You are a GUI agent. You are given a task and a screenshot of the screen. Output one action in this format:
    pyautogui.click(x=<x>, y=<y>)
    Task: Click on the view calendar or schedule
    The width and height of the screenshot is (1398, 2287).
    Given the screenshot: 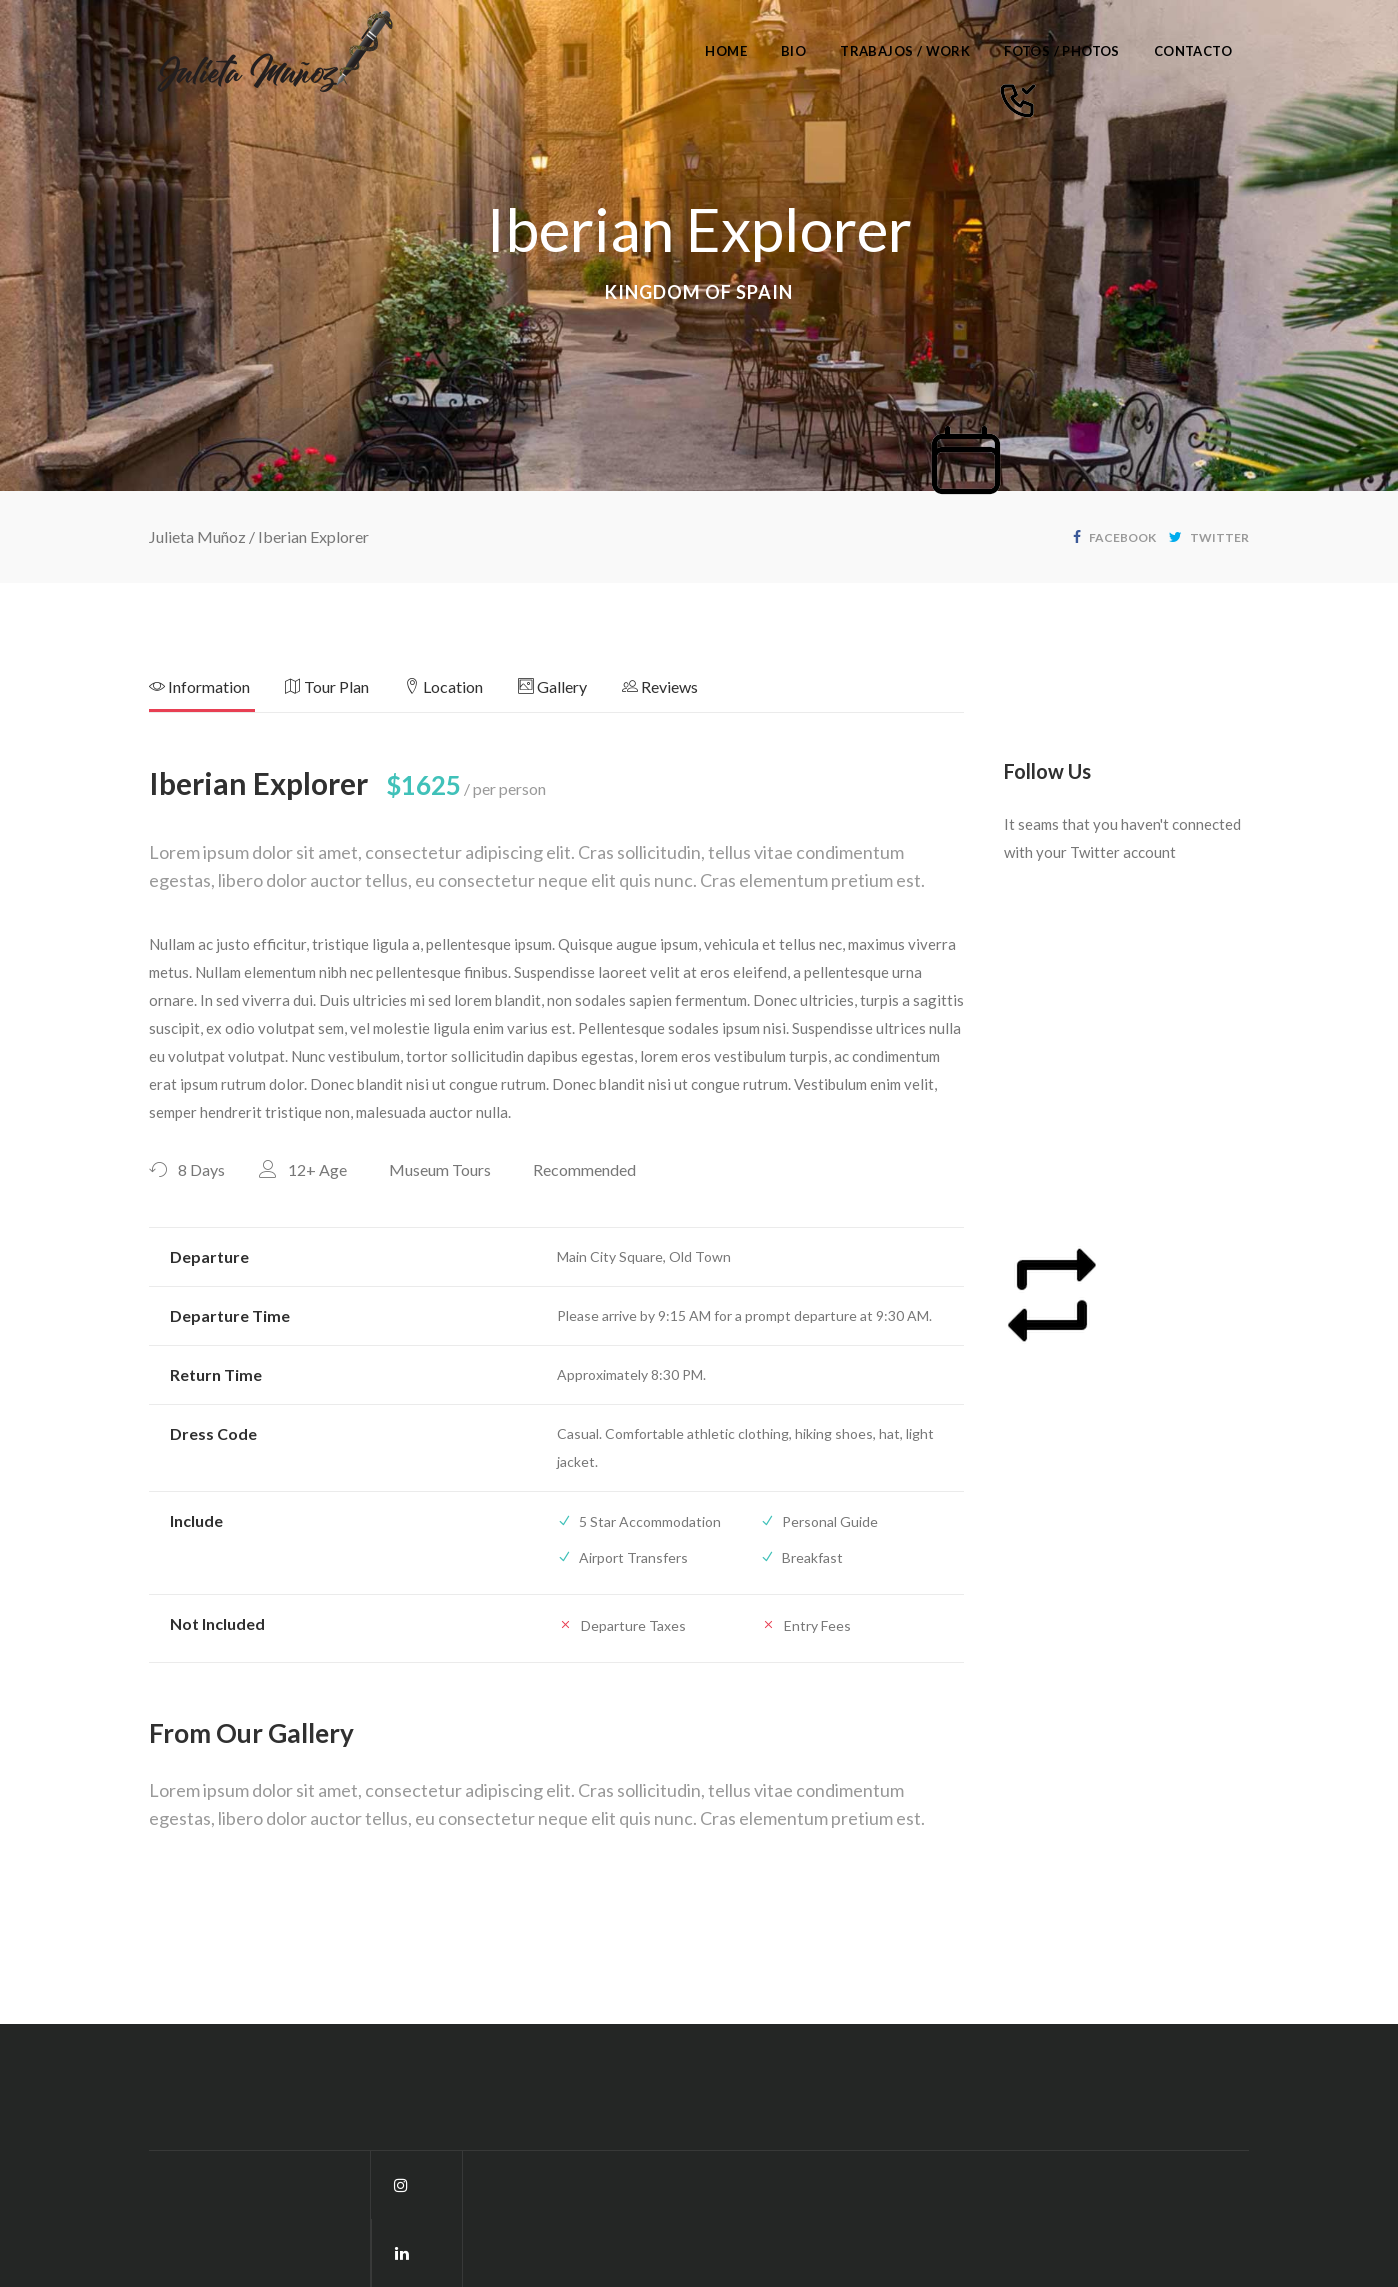 What is the action you would take?
    pyautogui.click(x=966, y=460)
    